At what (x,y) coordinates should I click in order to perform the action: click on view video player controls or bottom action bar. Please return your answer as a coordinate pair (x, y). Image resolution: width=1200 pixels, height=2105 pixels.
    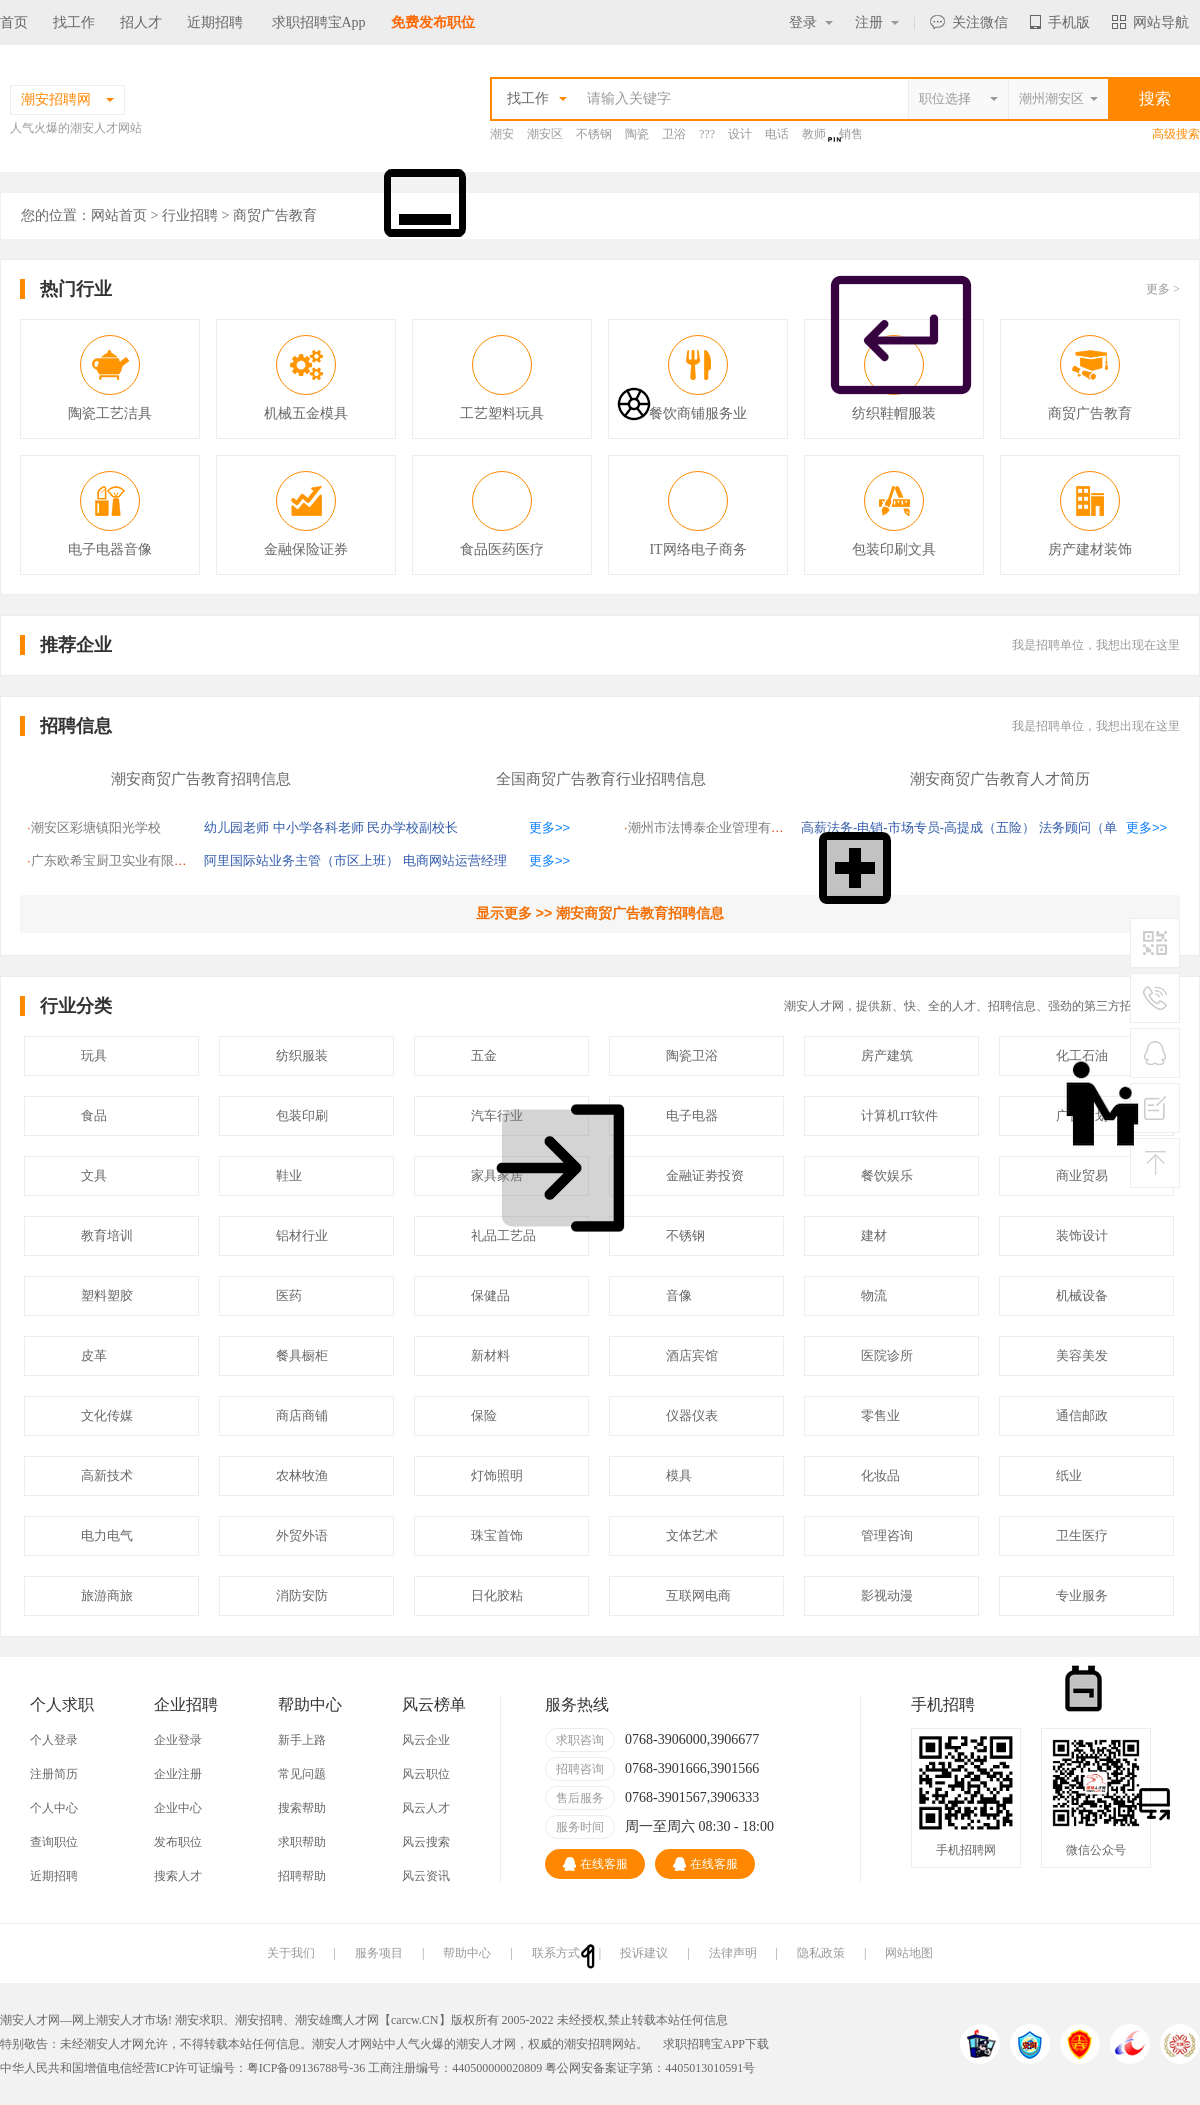
    Looking at the image, I should click on (425, 203).